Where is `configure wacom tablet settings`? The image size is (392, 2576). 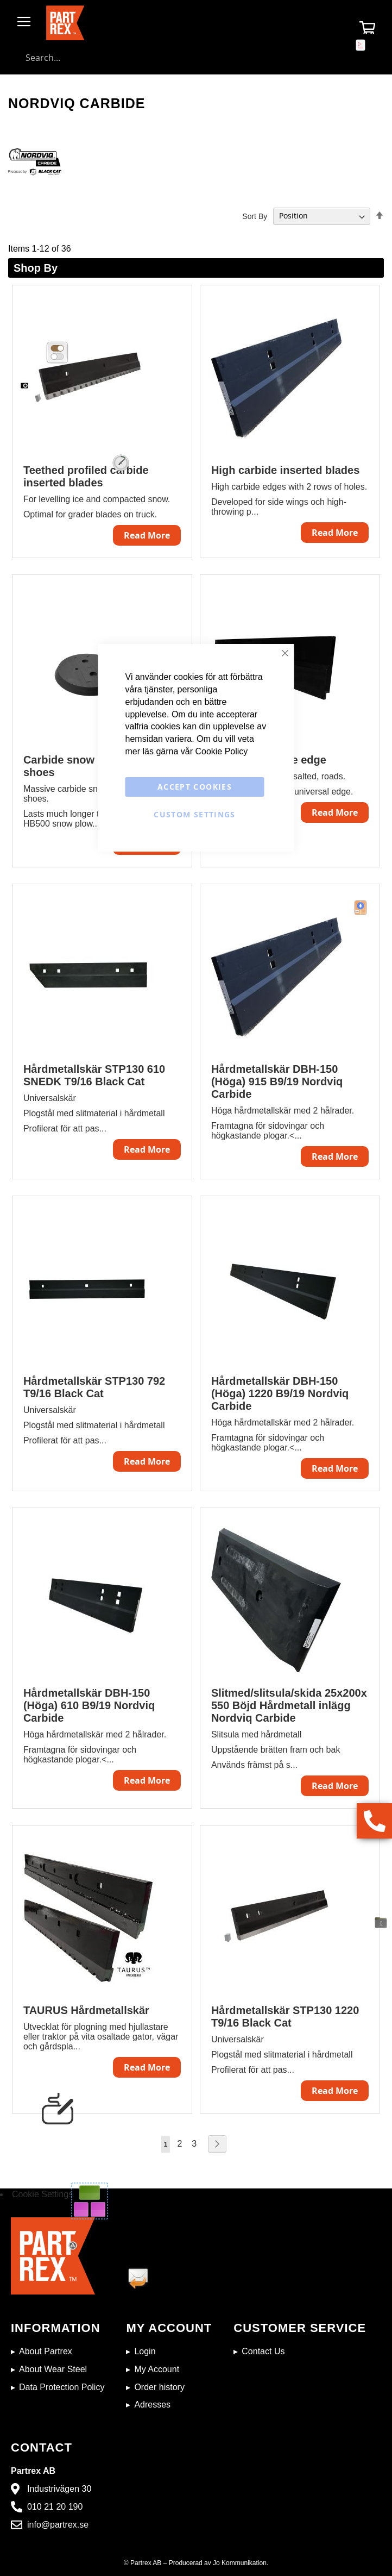
configure wacom tablet settings is located at coordinates (58, 2109).